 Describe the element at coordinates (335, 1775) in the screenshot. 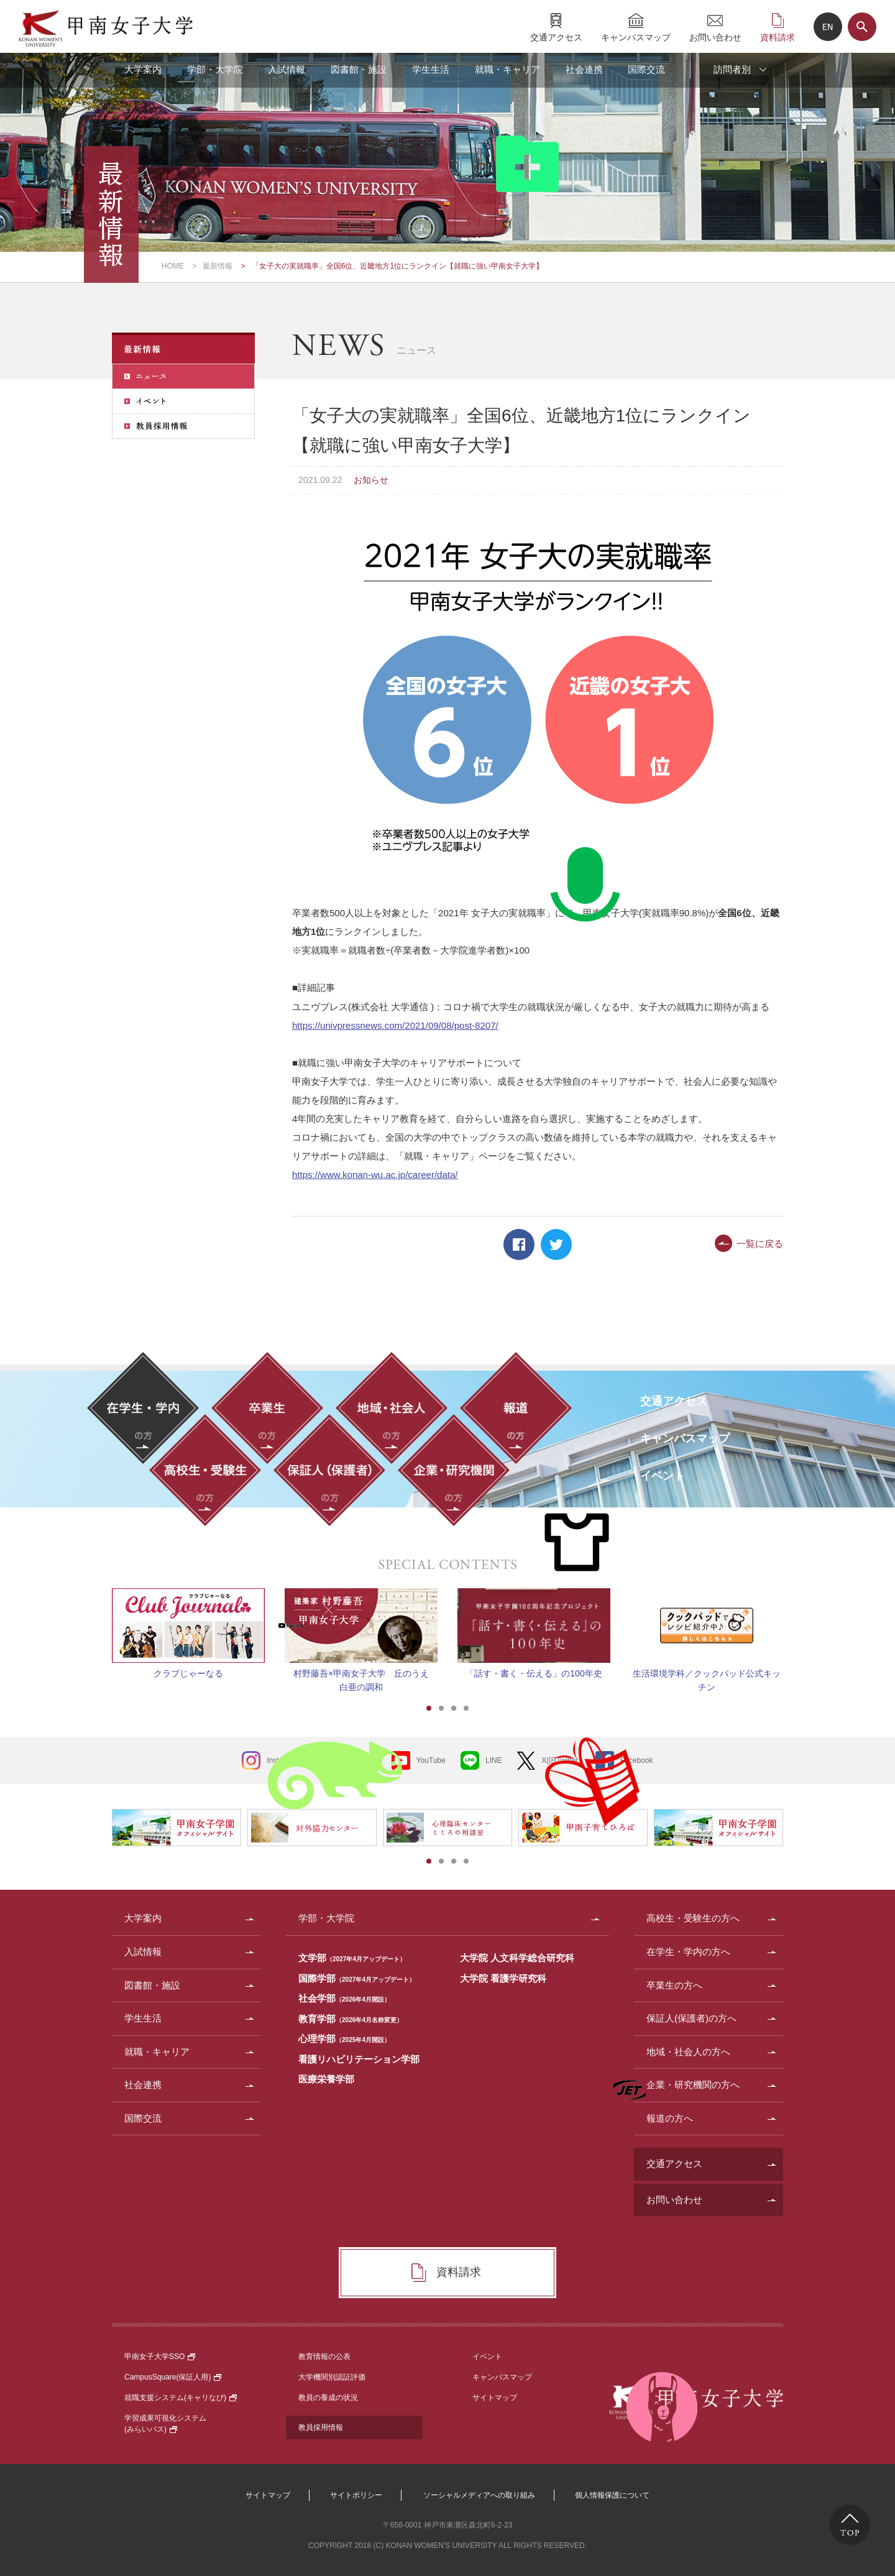

I see `SUSE Linux brand logo` at that location.